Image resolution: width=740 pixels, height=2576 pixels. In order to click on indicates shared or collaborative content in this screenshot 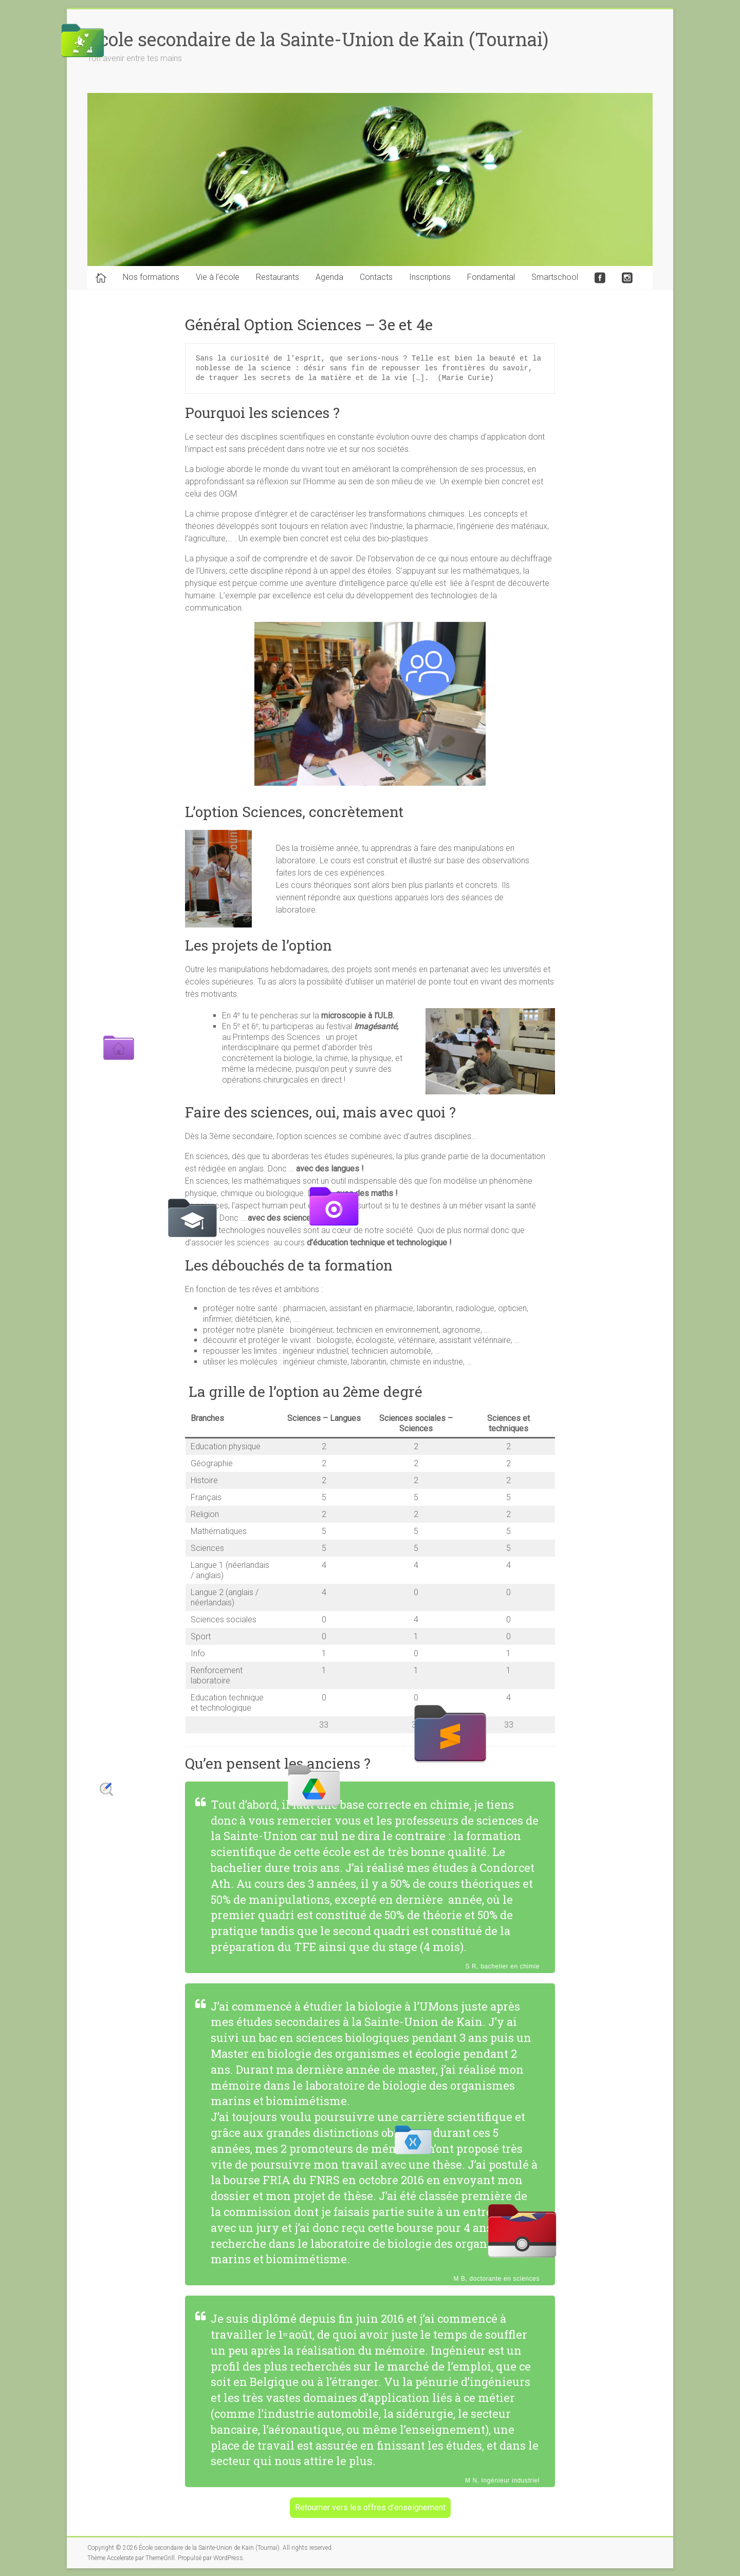, I will do `click(427, 668)`.